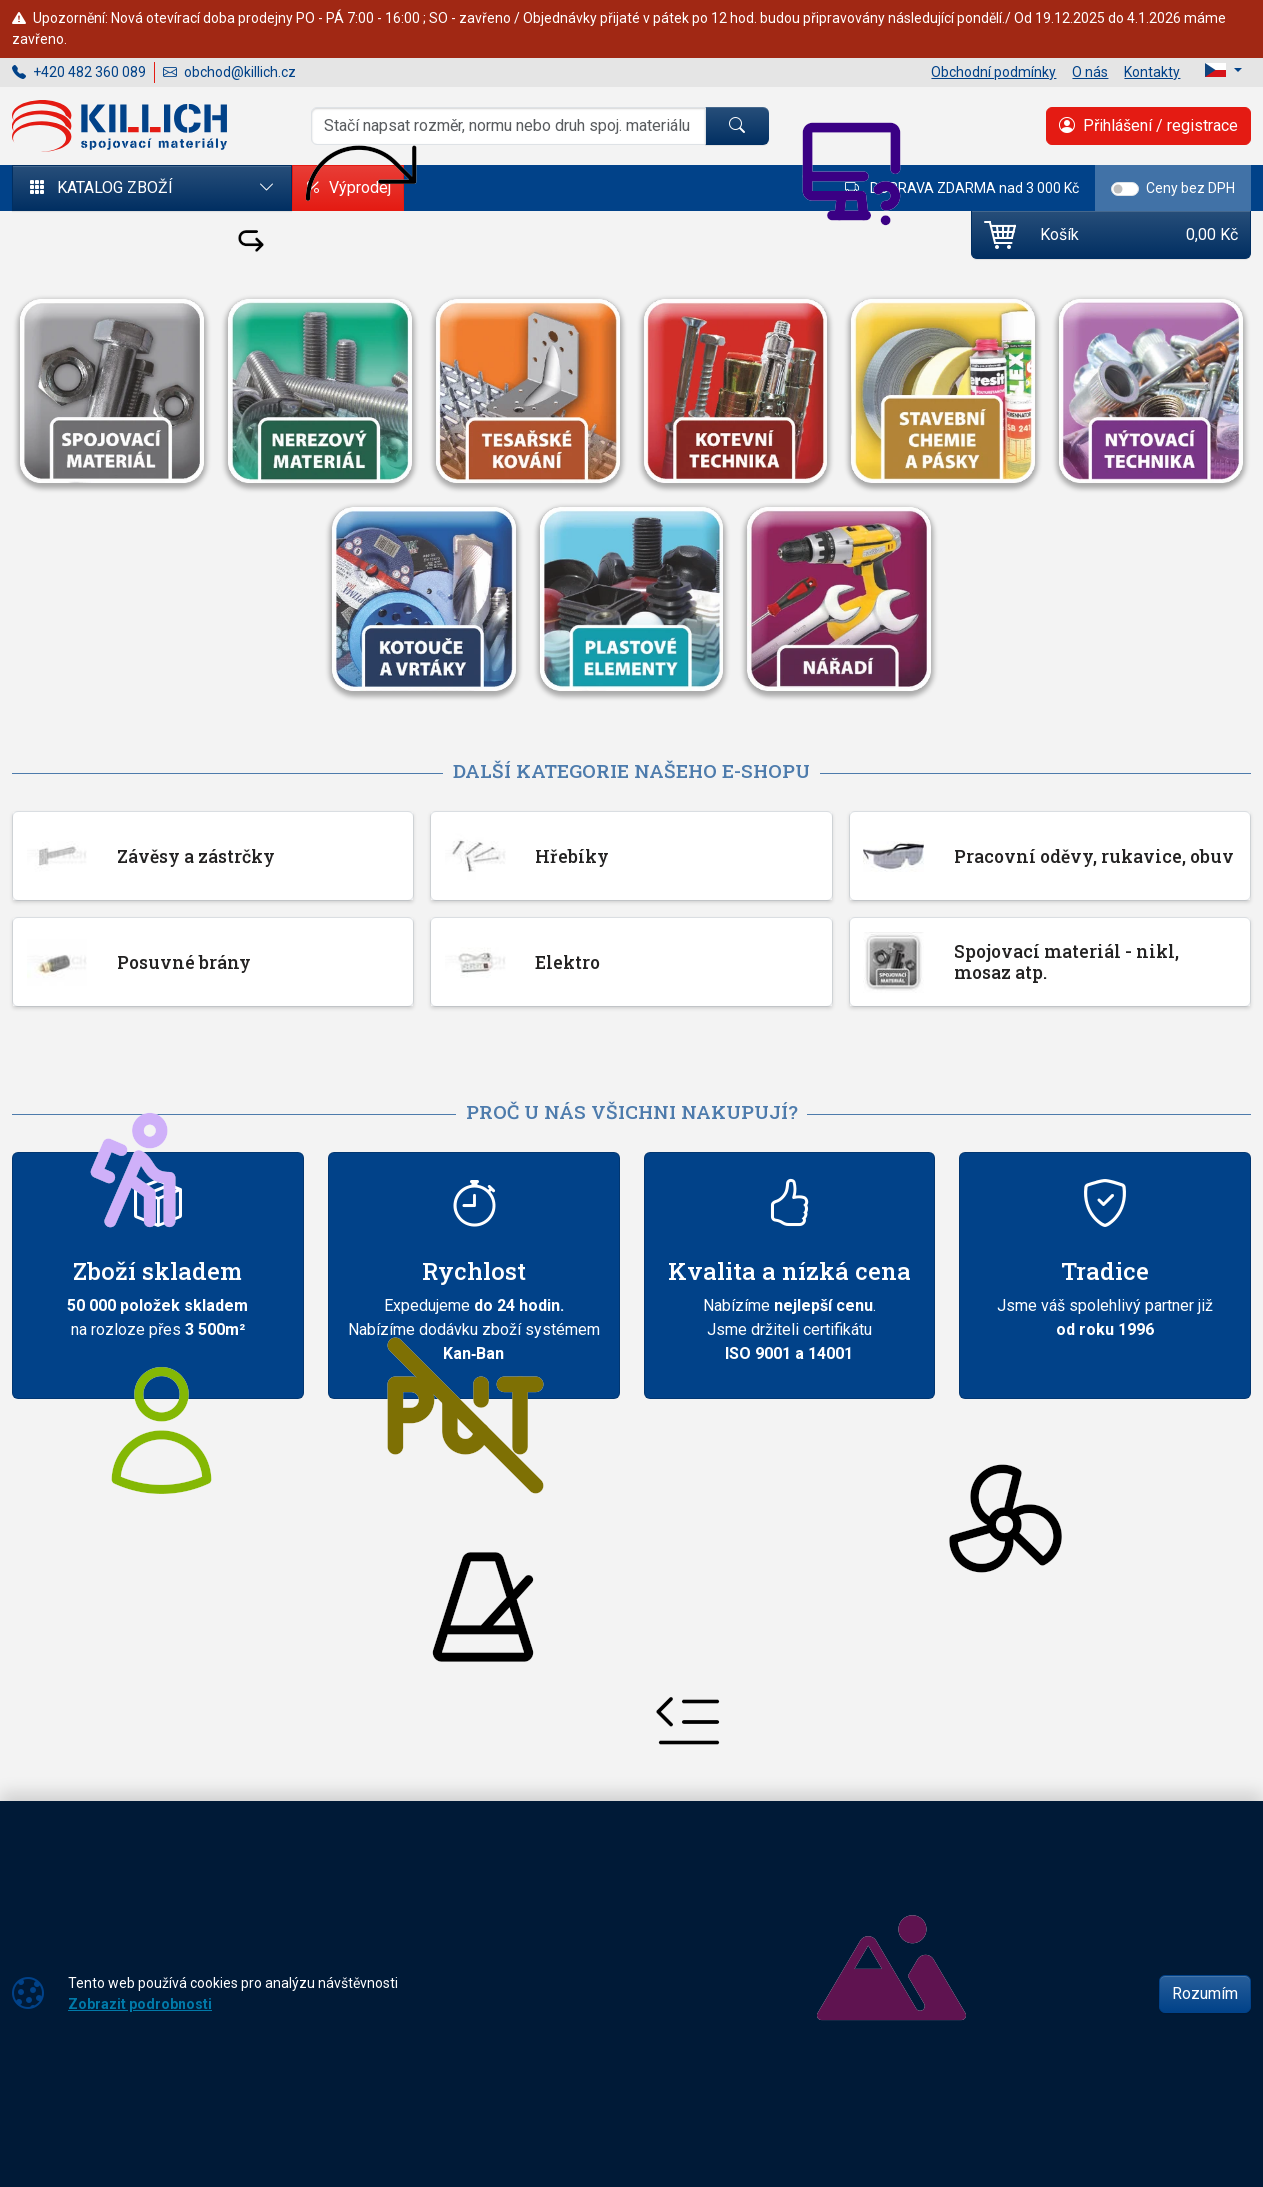 This screenshot has height=2187, width=1263. I want to click on indicates HTTP PUT request is disabled, so click(465, 1415).